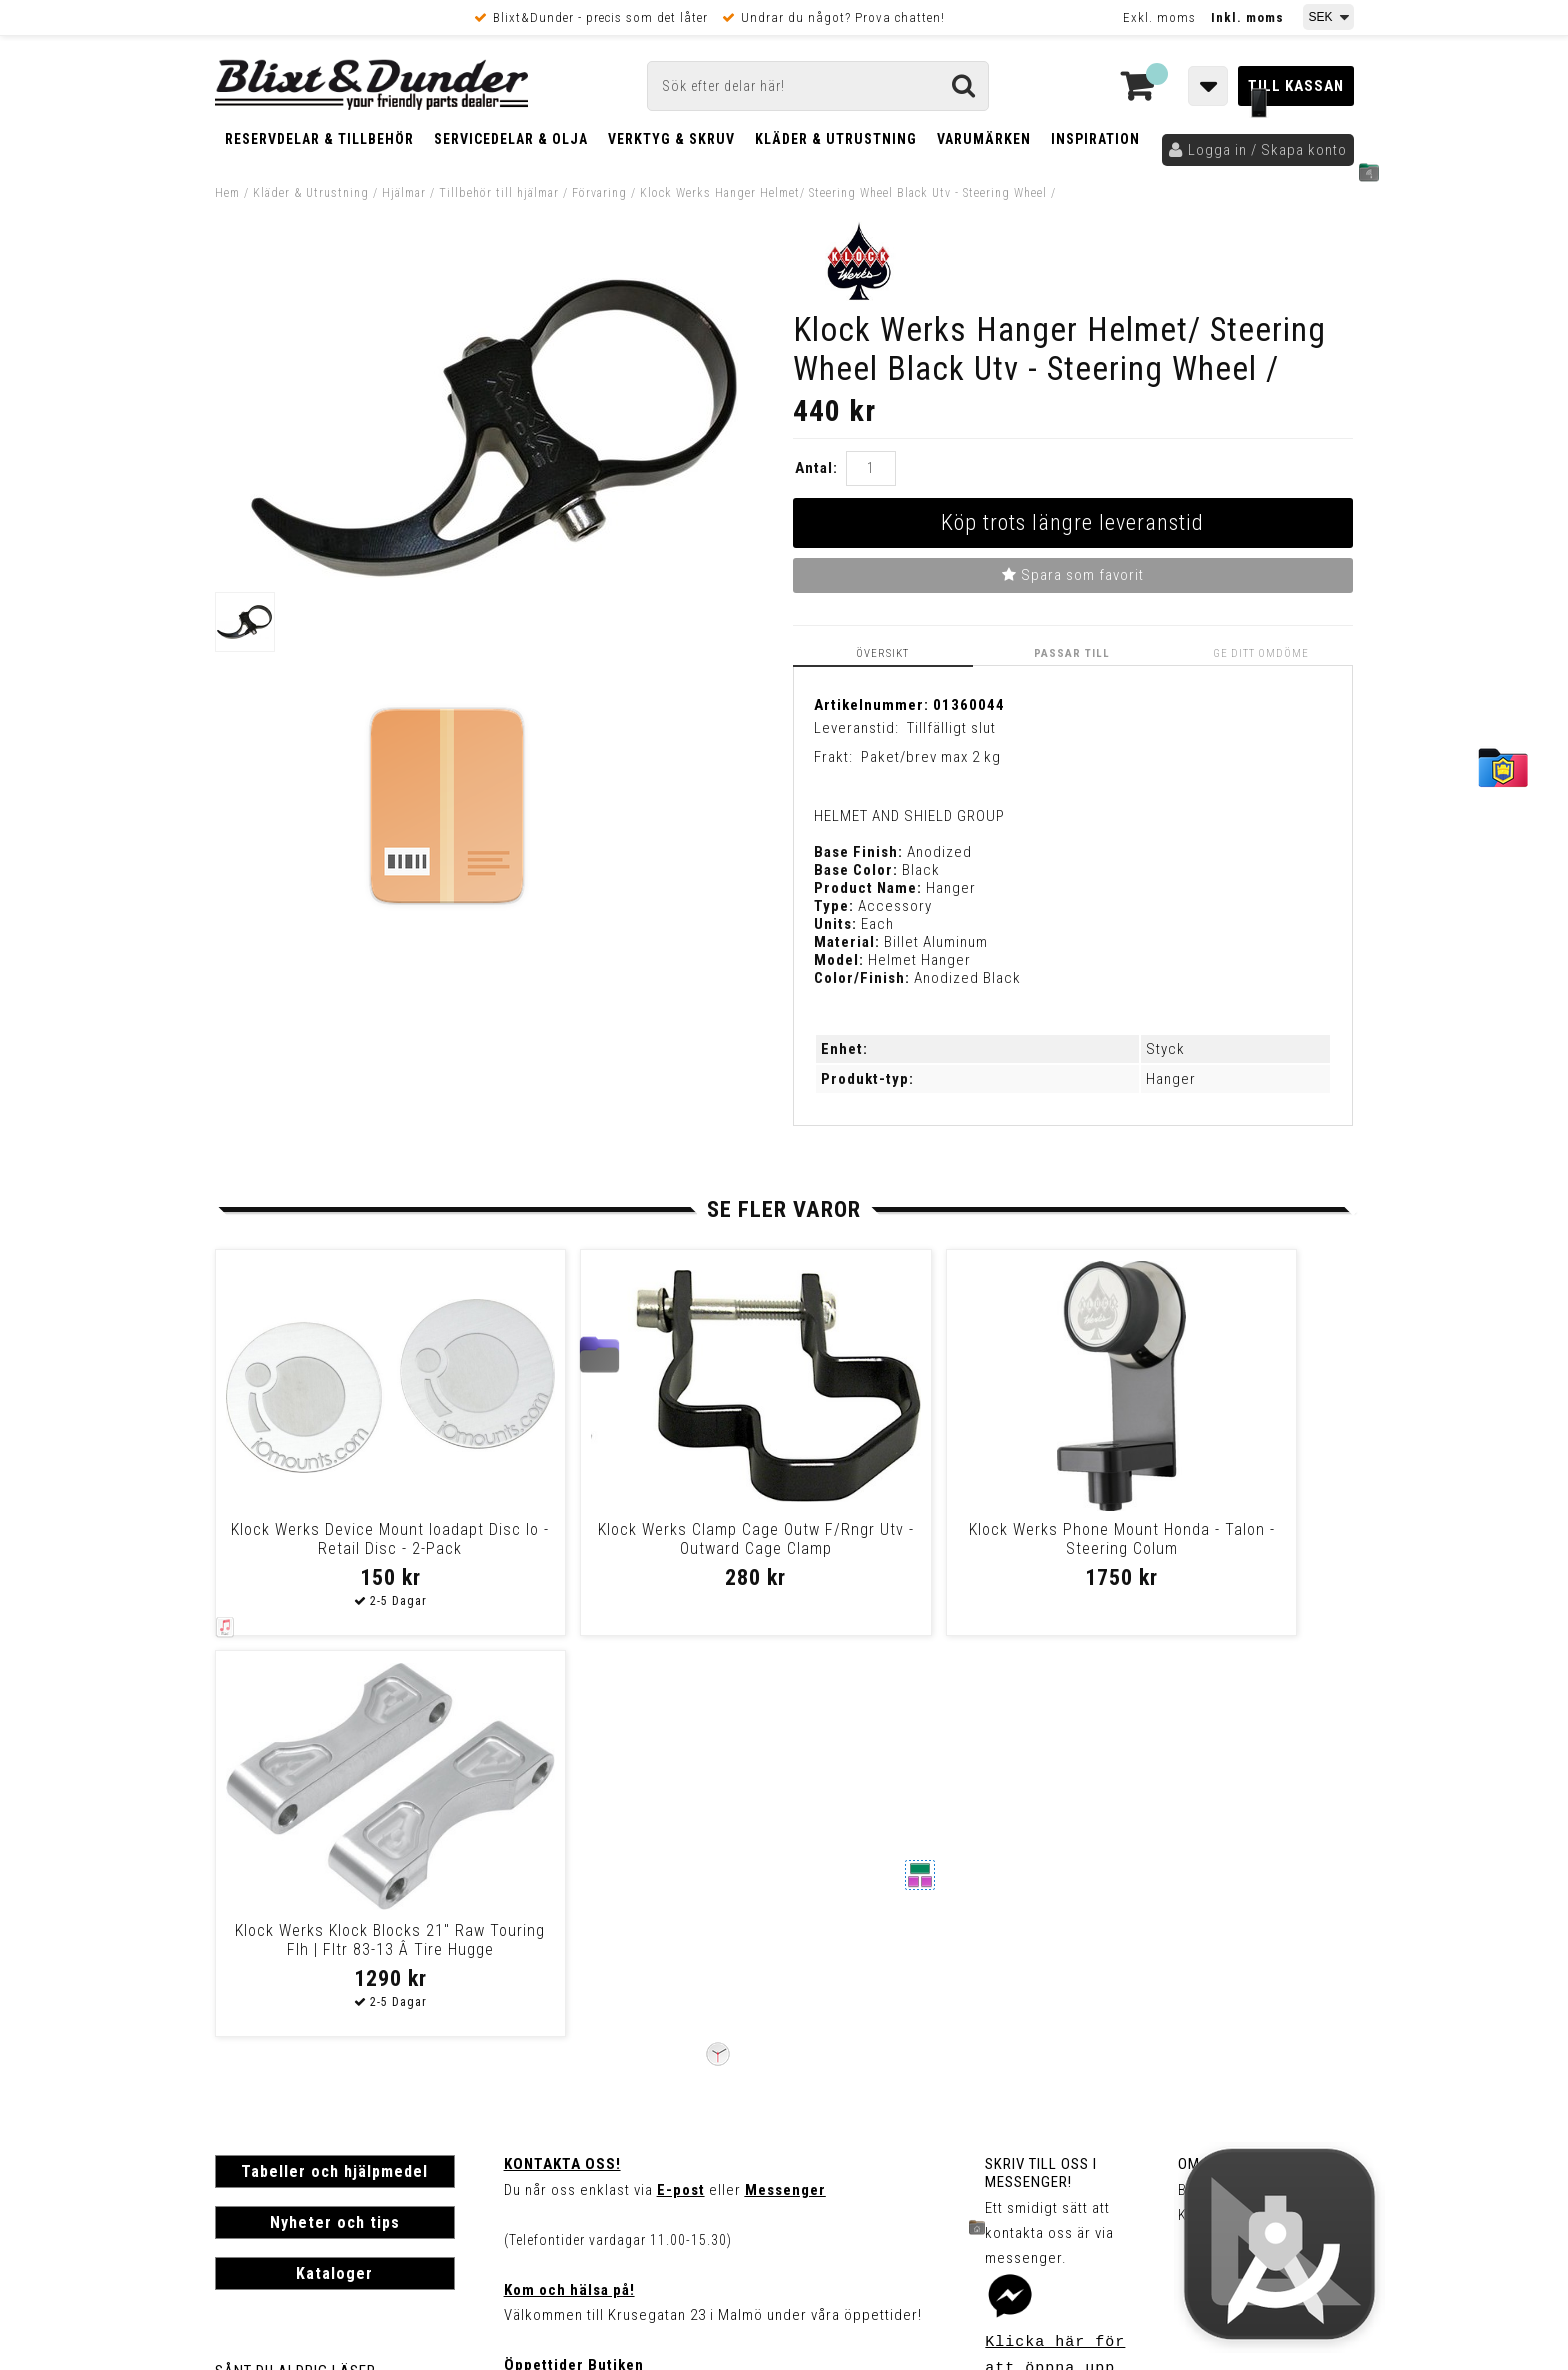 This screenshot has height=2370, width=1568. What do you see at coordinates (718, 2054) in the screenshot?
I see `access time and date settings` at bounding box center [718, 2054].